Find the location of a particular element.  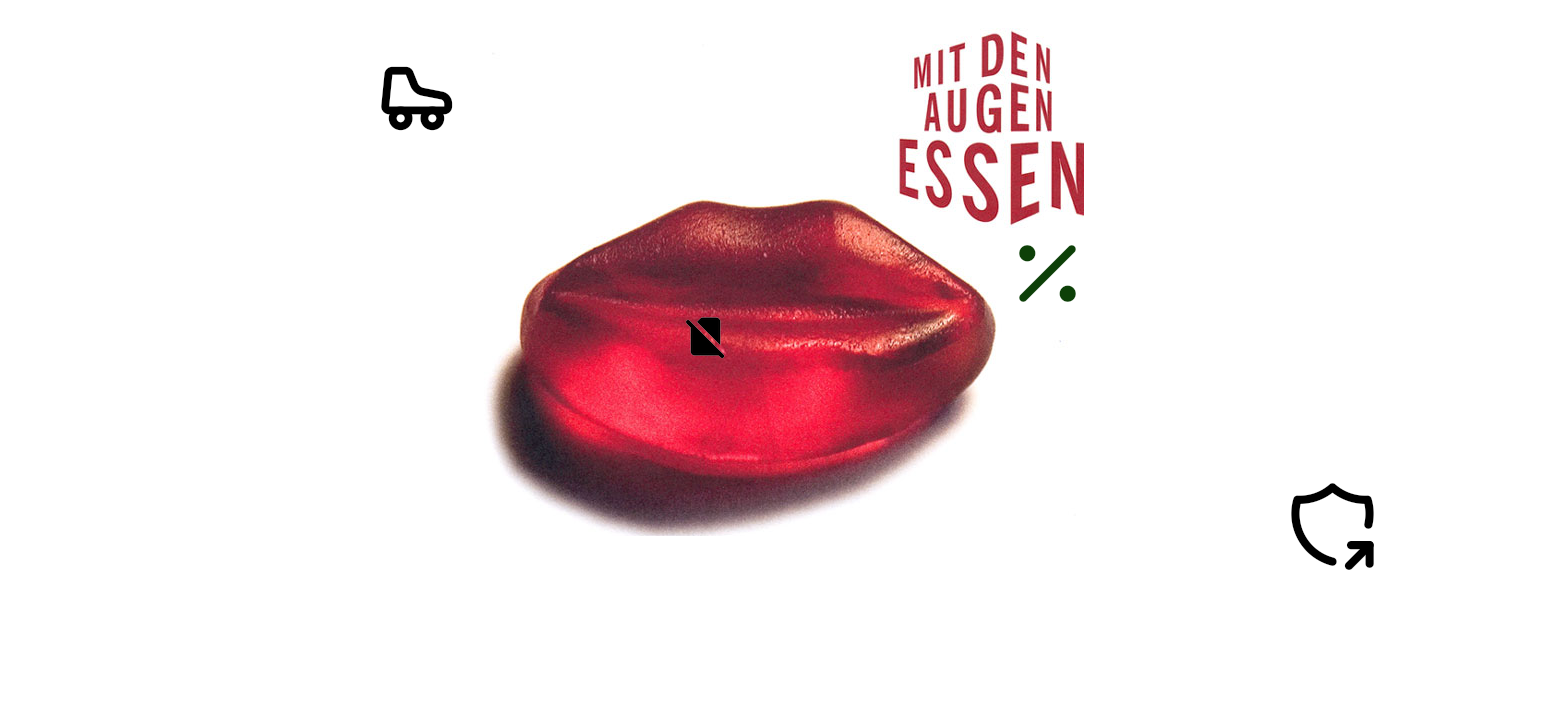

no SIM card detected is located at coordinates (705, 336).